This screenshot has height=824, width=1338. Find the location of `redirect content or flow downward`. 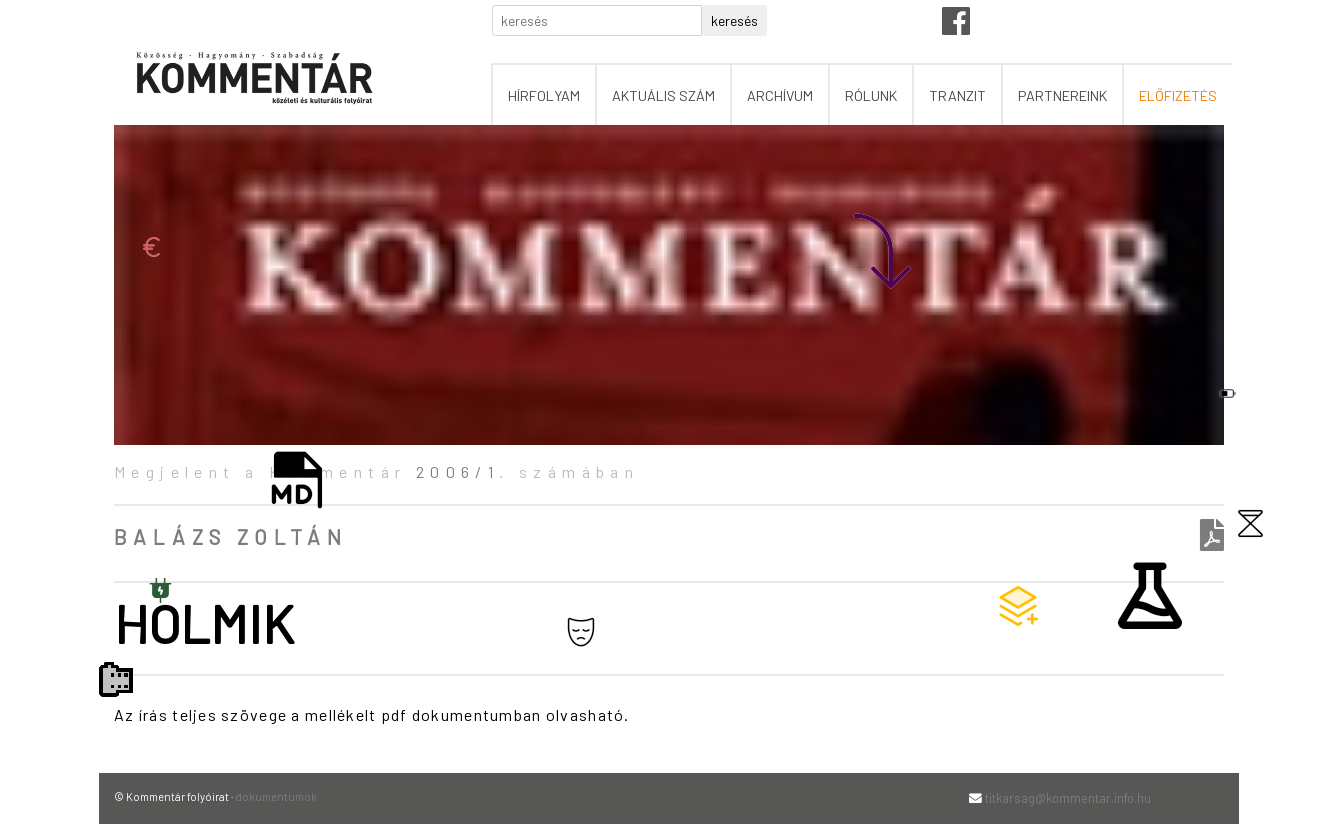

redirect content or flow downward is located at coordinates (882, 251).